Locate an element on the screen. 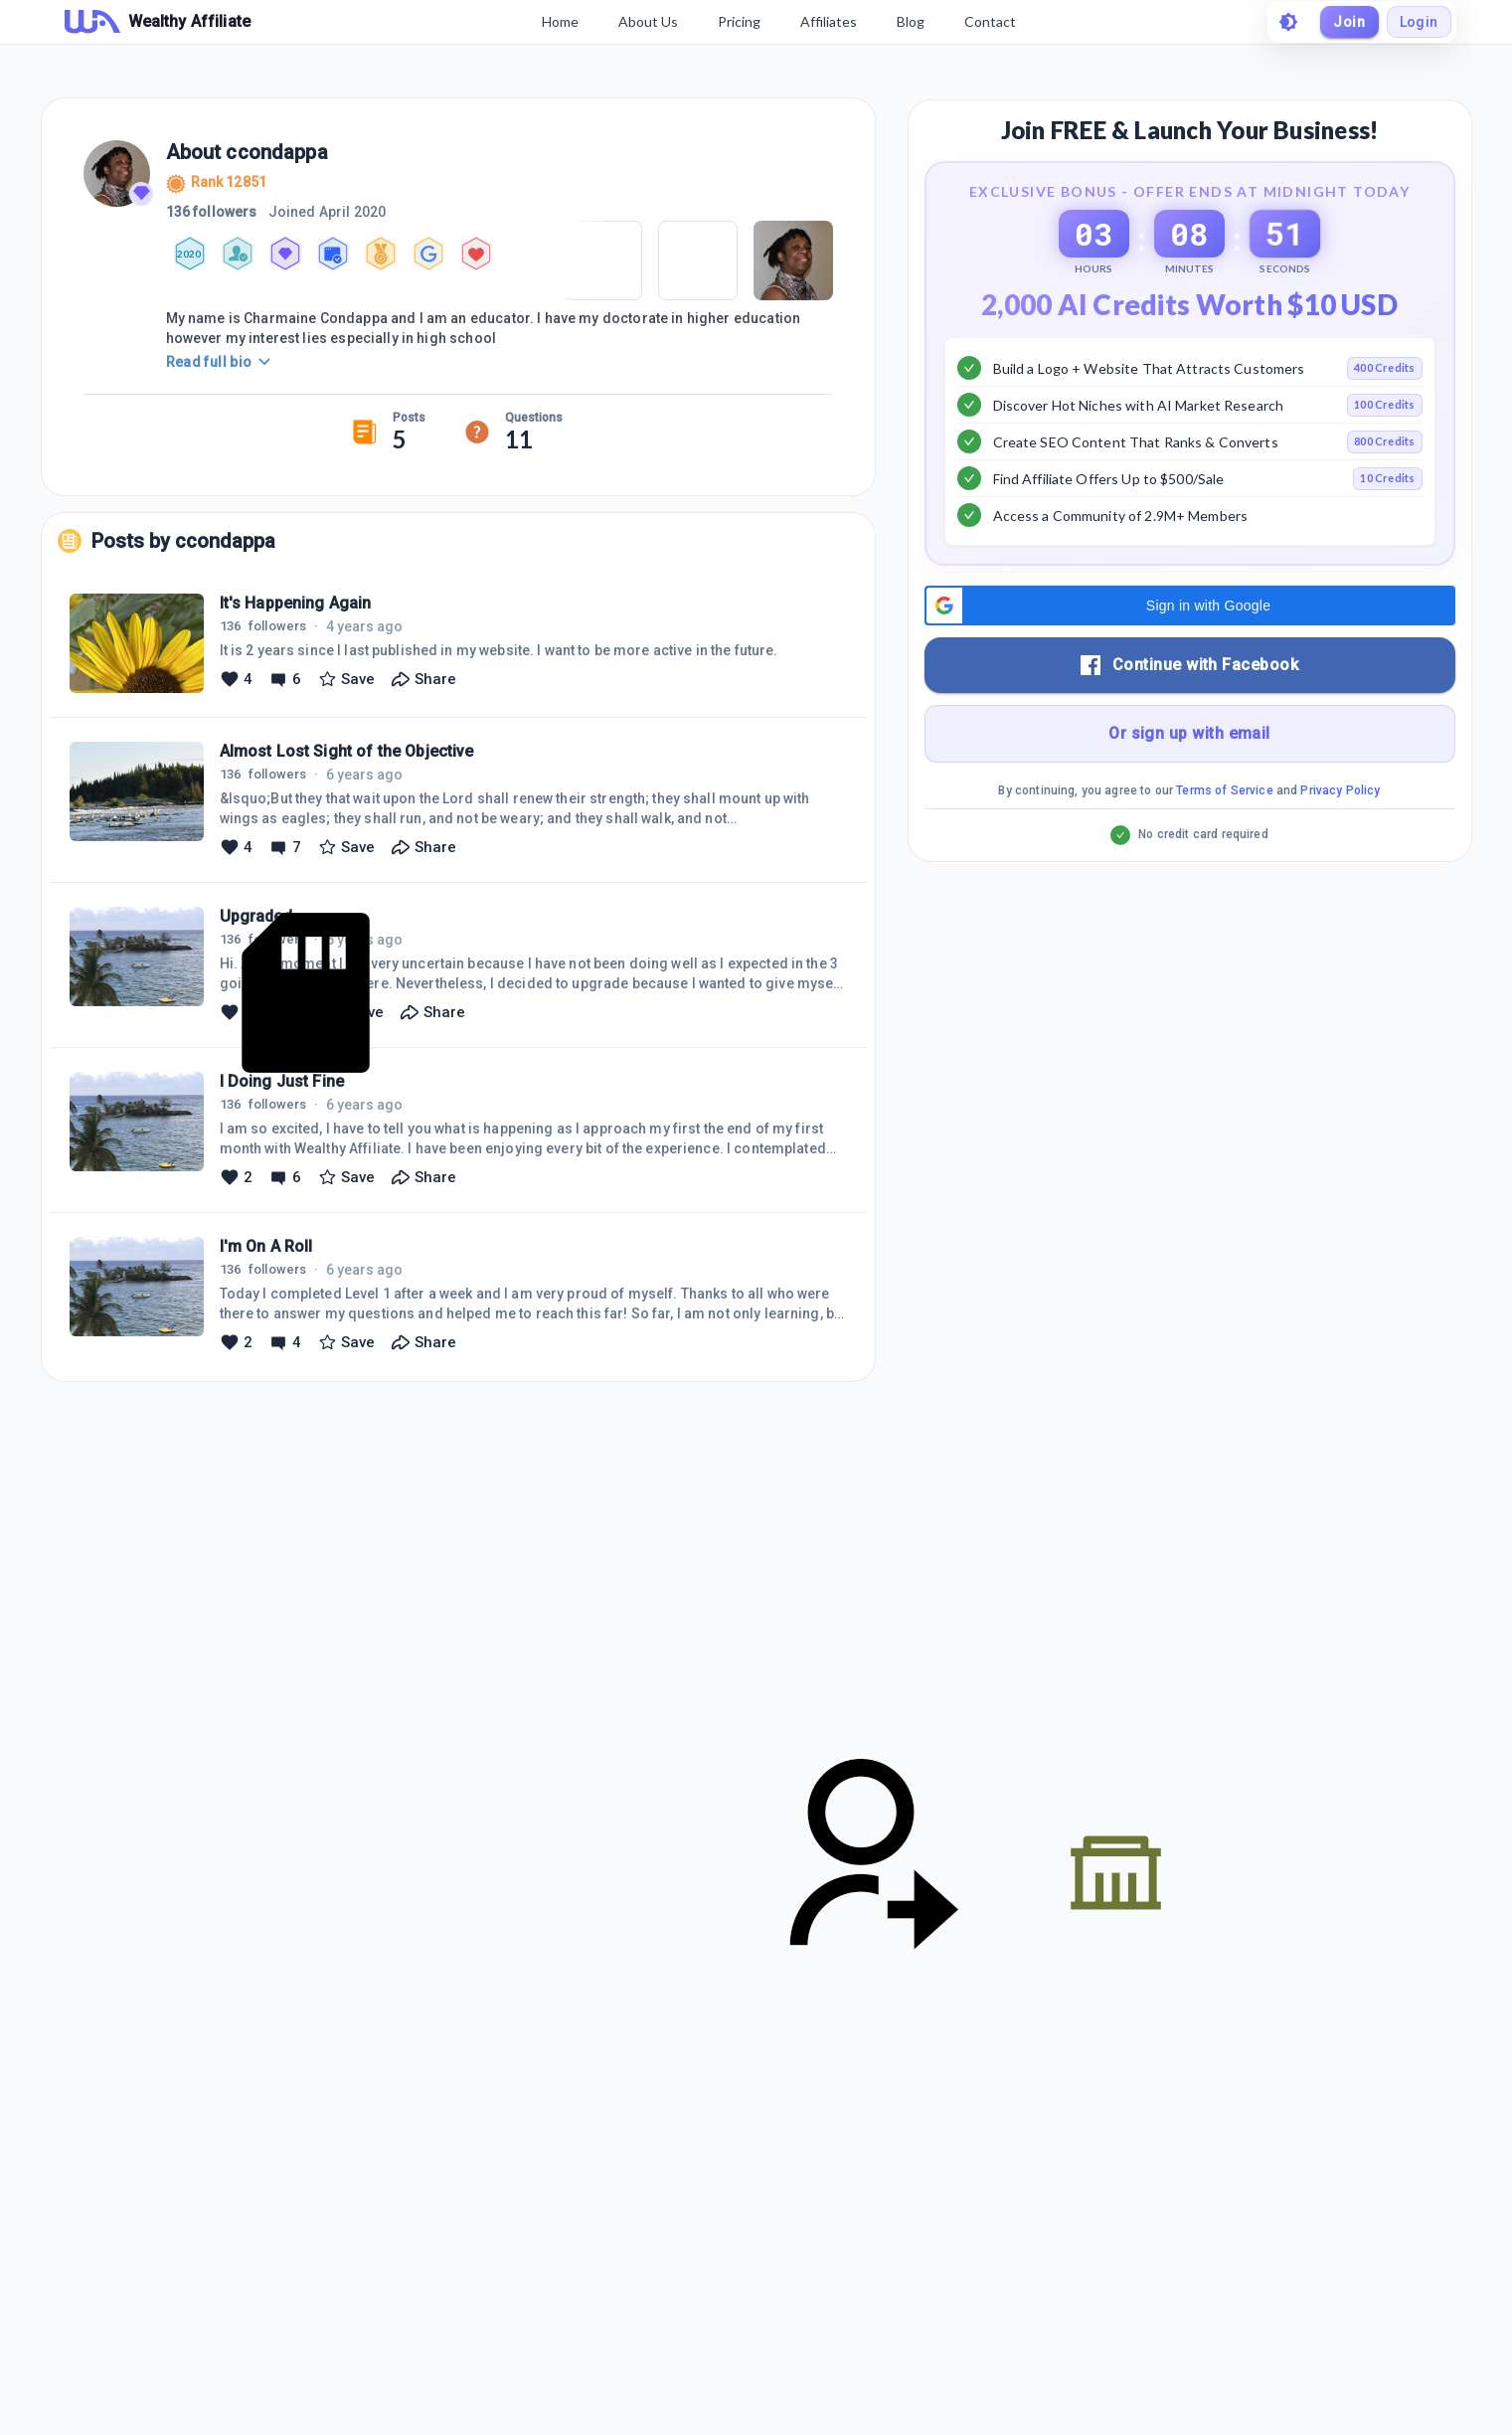 Image resolution: width=1512 pixels, height=2435 pixels. access government services is located at coordinates (1115, 1872).